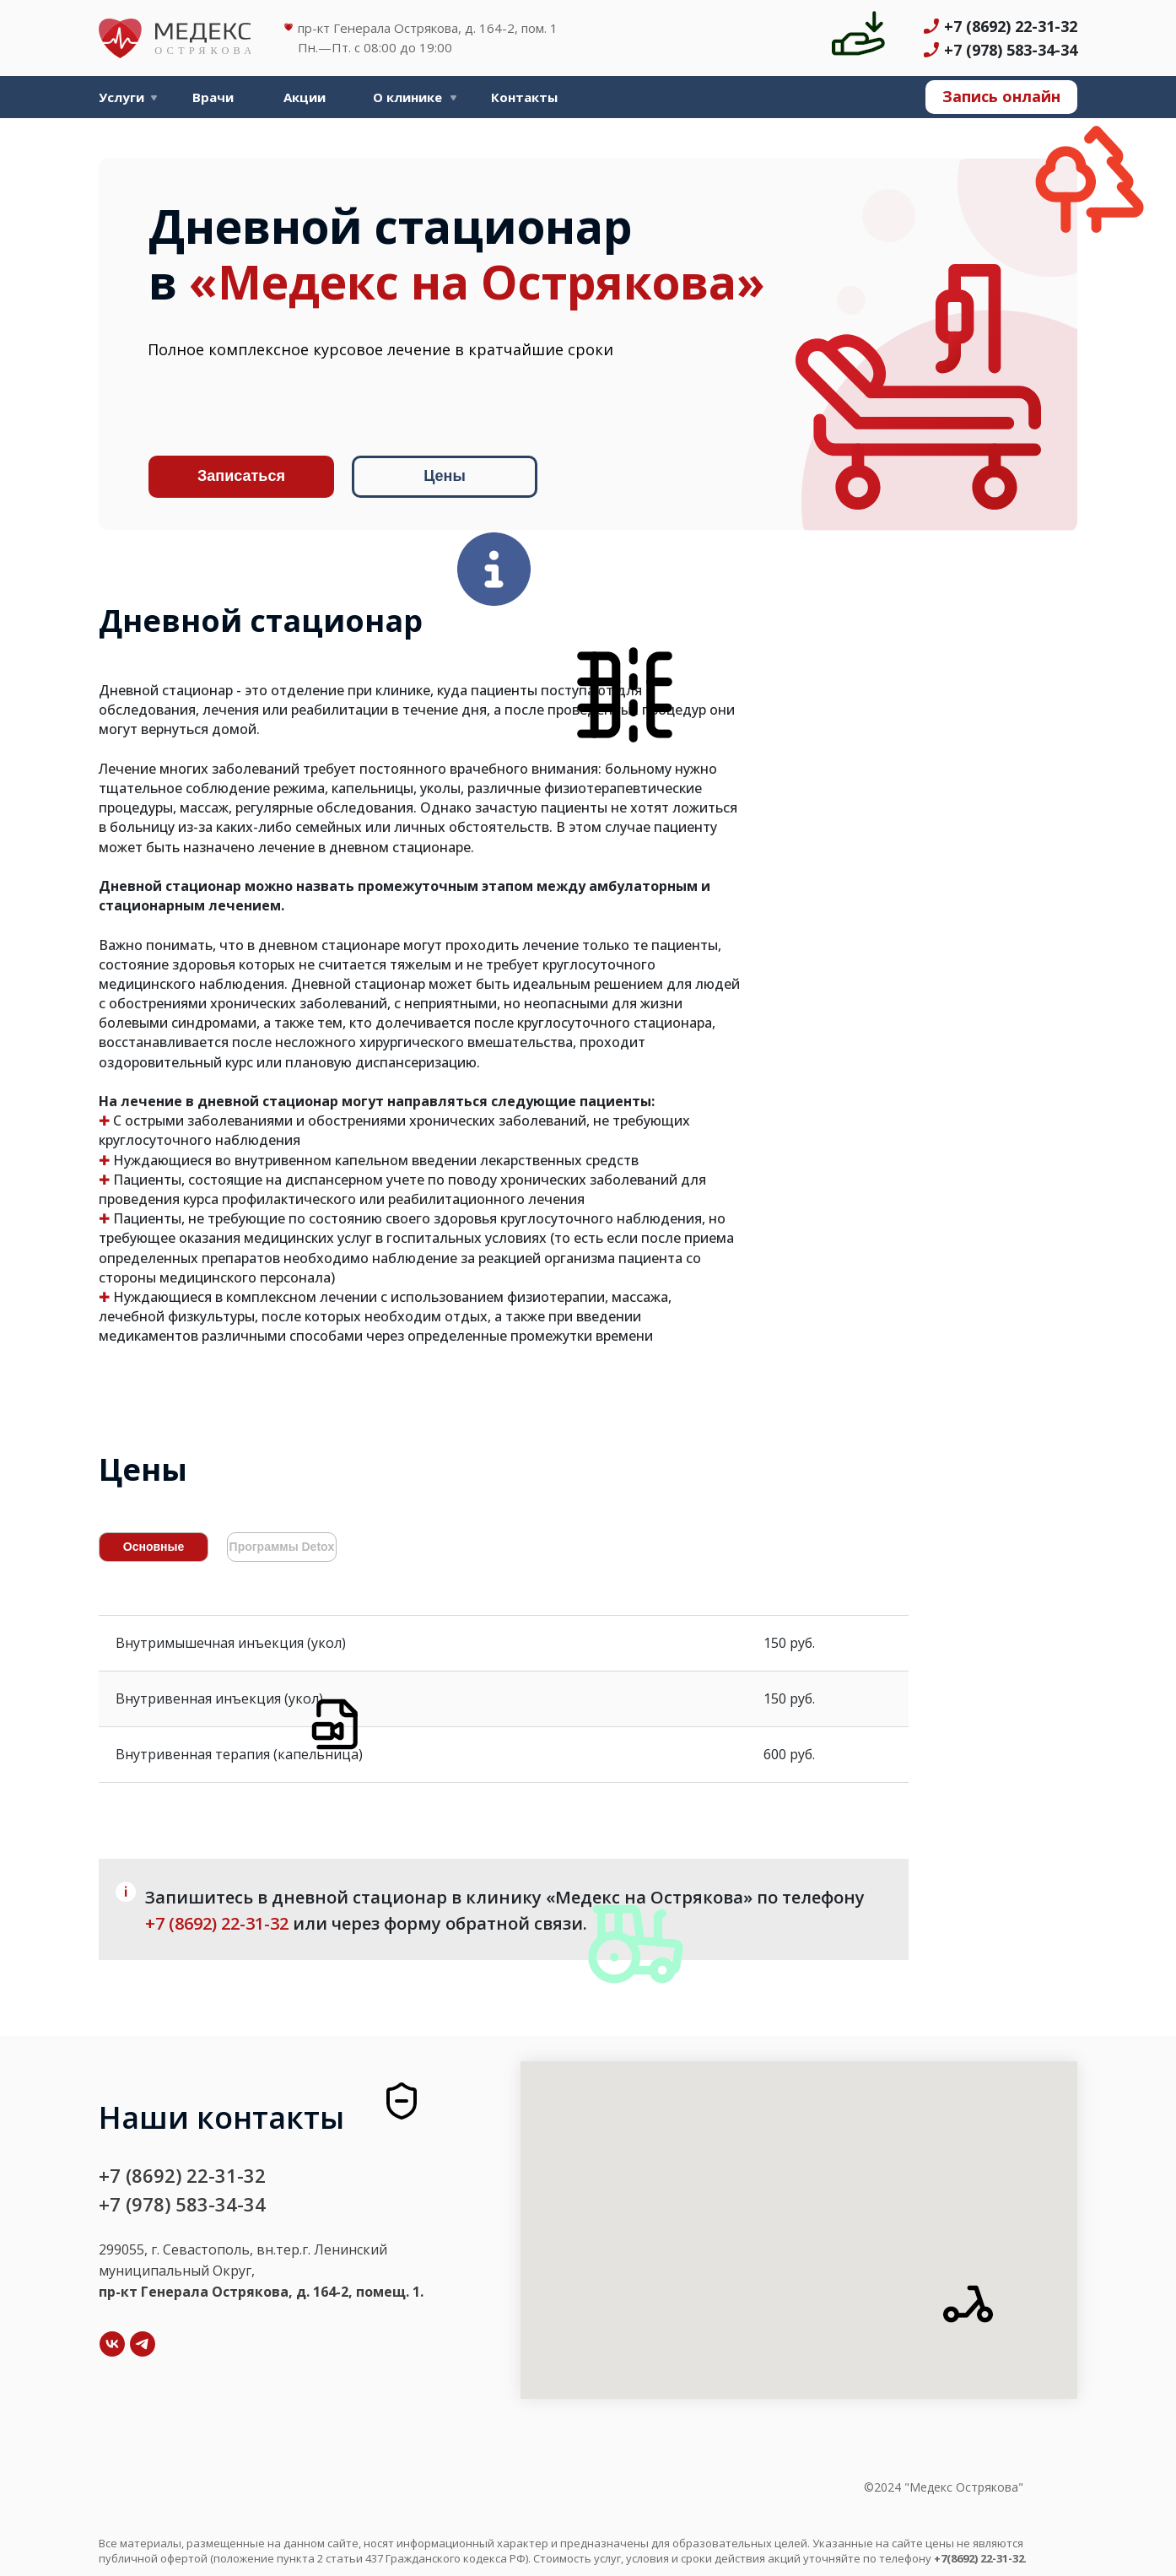  I want to click on access farm or agricultural equipment settings, so click(636, 1944).